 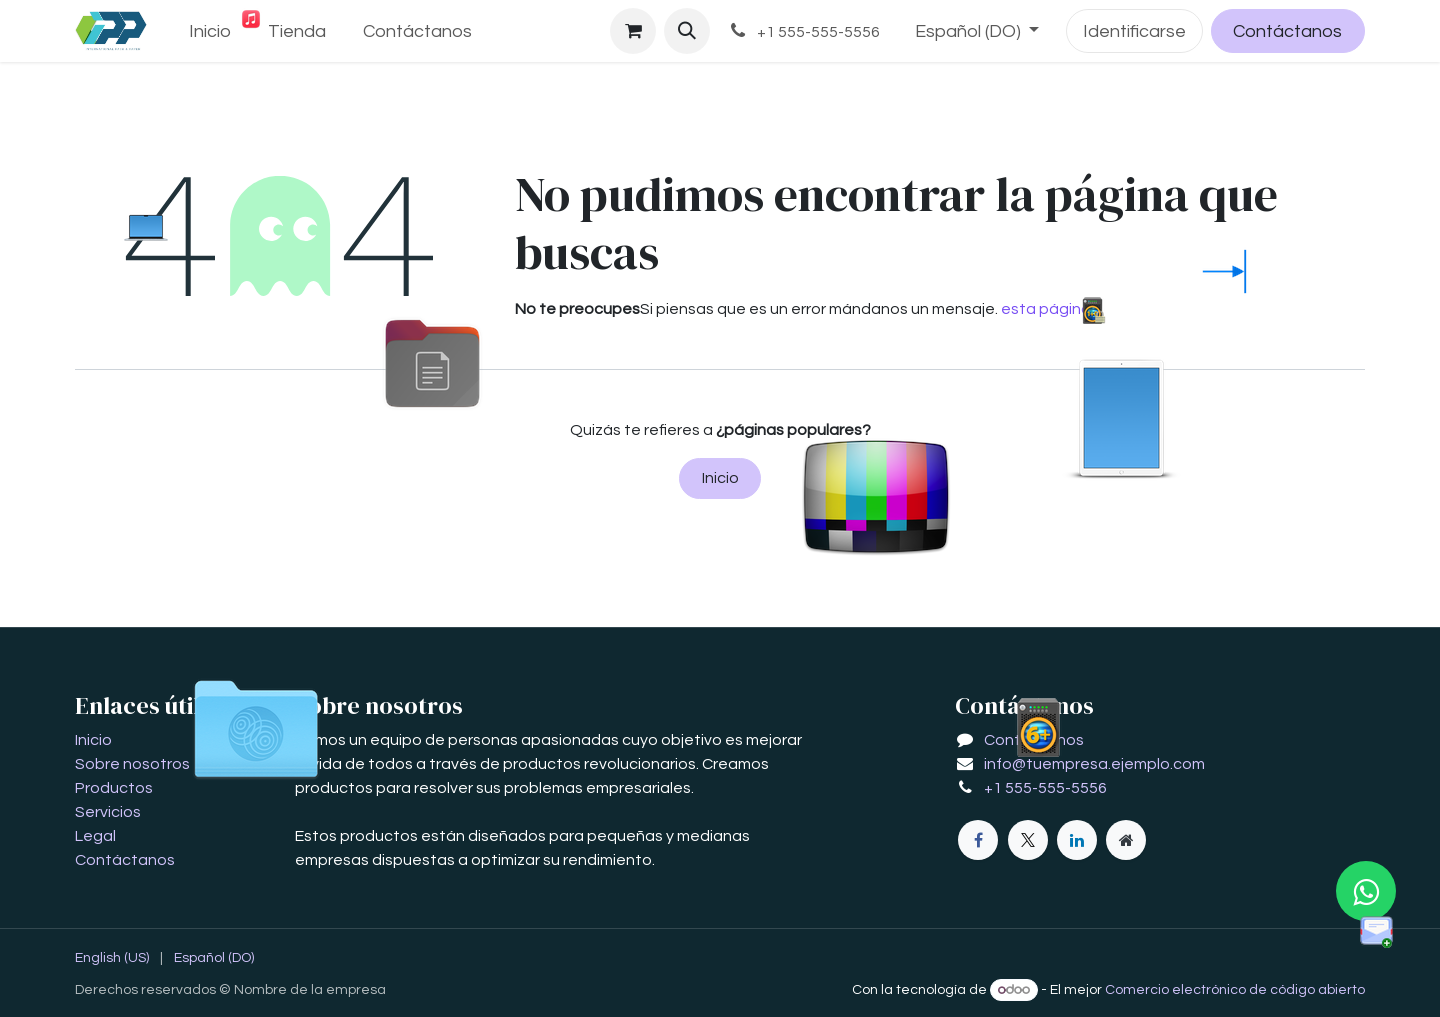 I want to click on iPad Pro device connected via wifi, so click(x=1121, y=418).